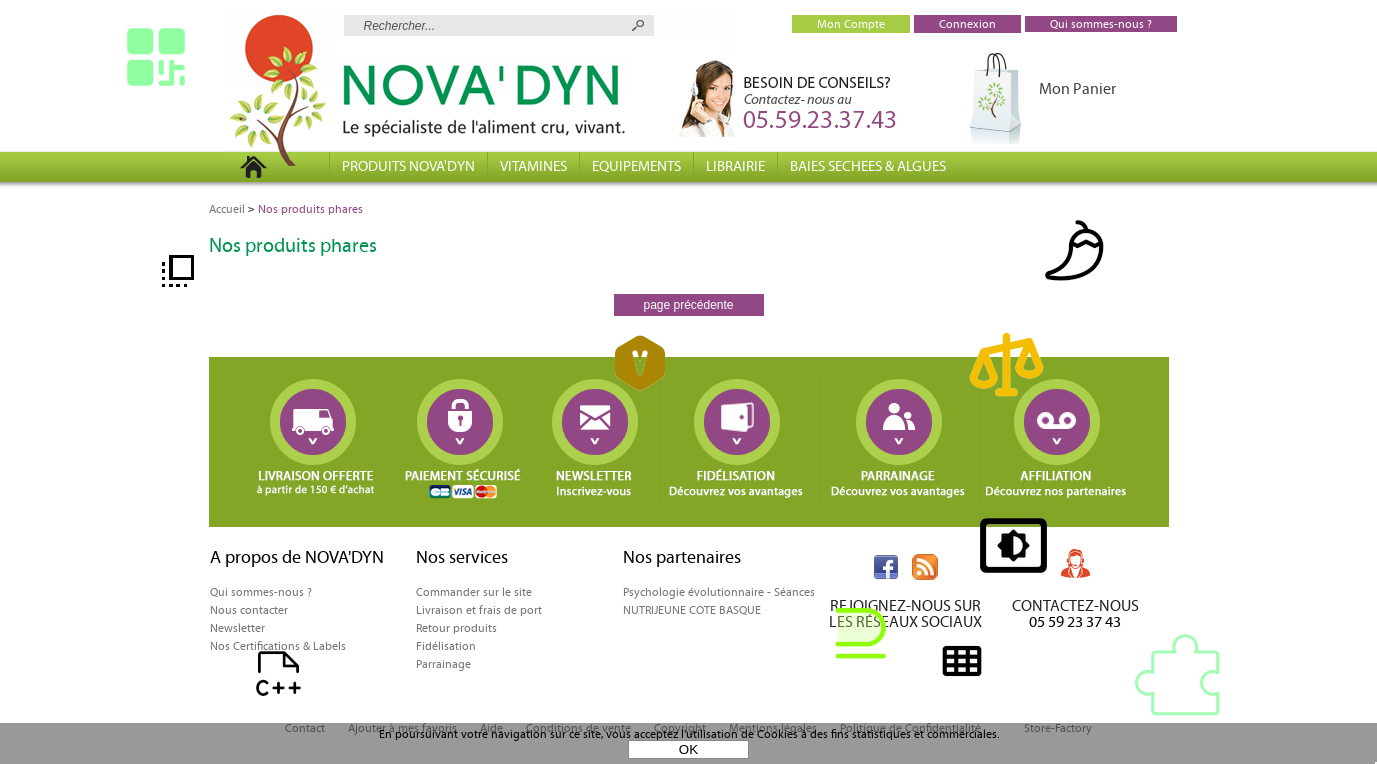 The image size is (1377, 764). Describe the element at coordinates (1182, 678) in the screenshot. I see `access plugins or extensions` at that location.